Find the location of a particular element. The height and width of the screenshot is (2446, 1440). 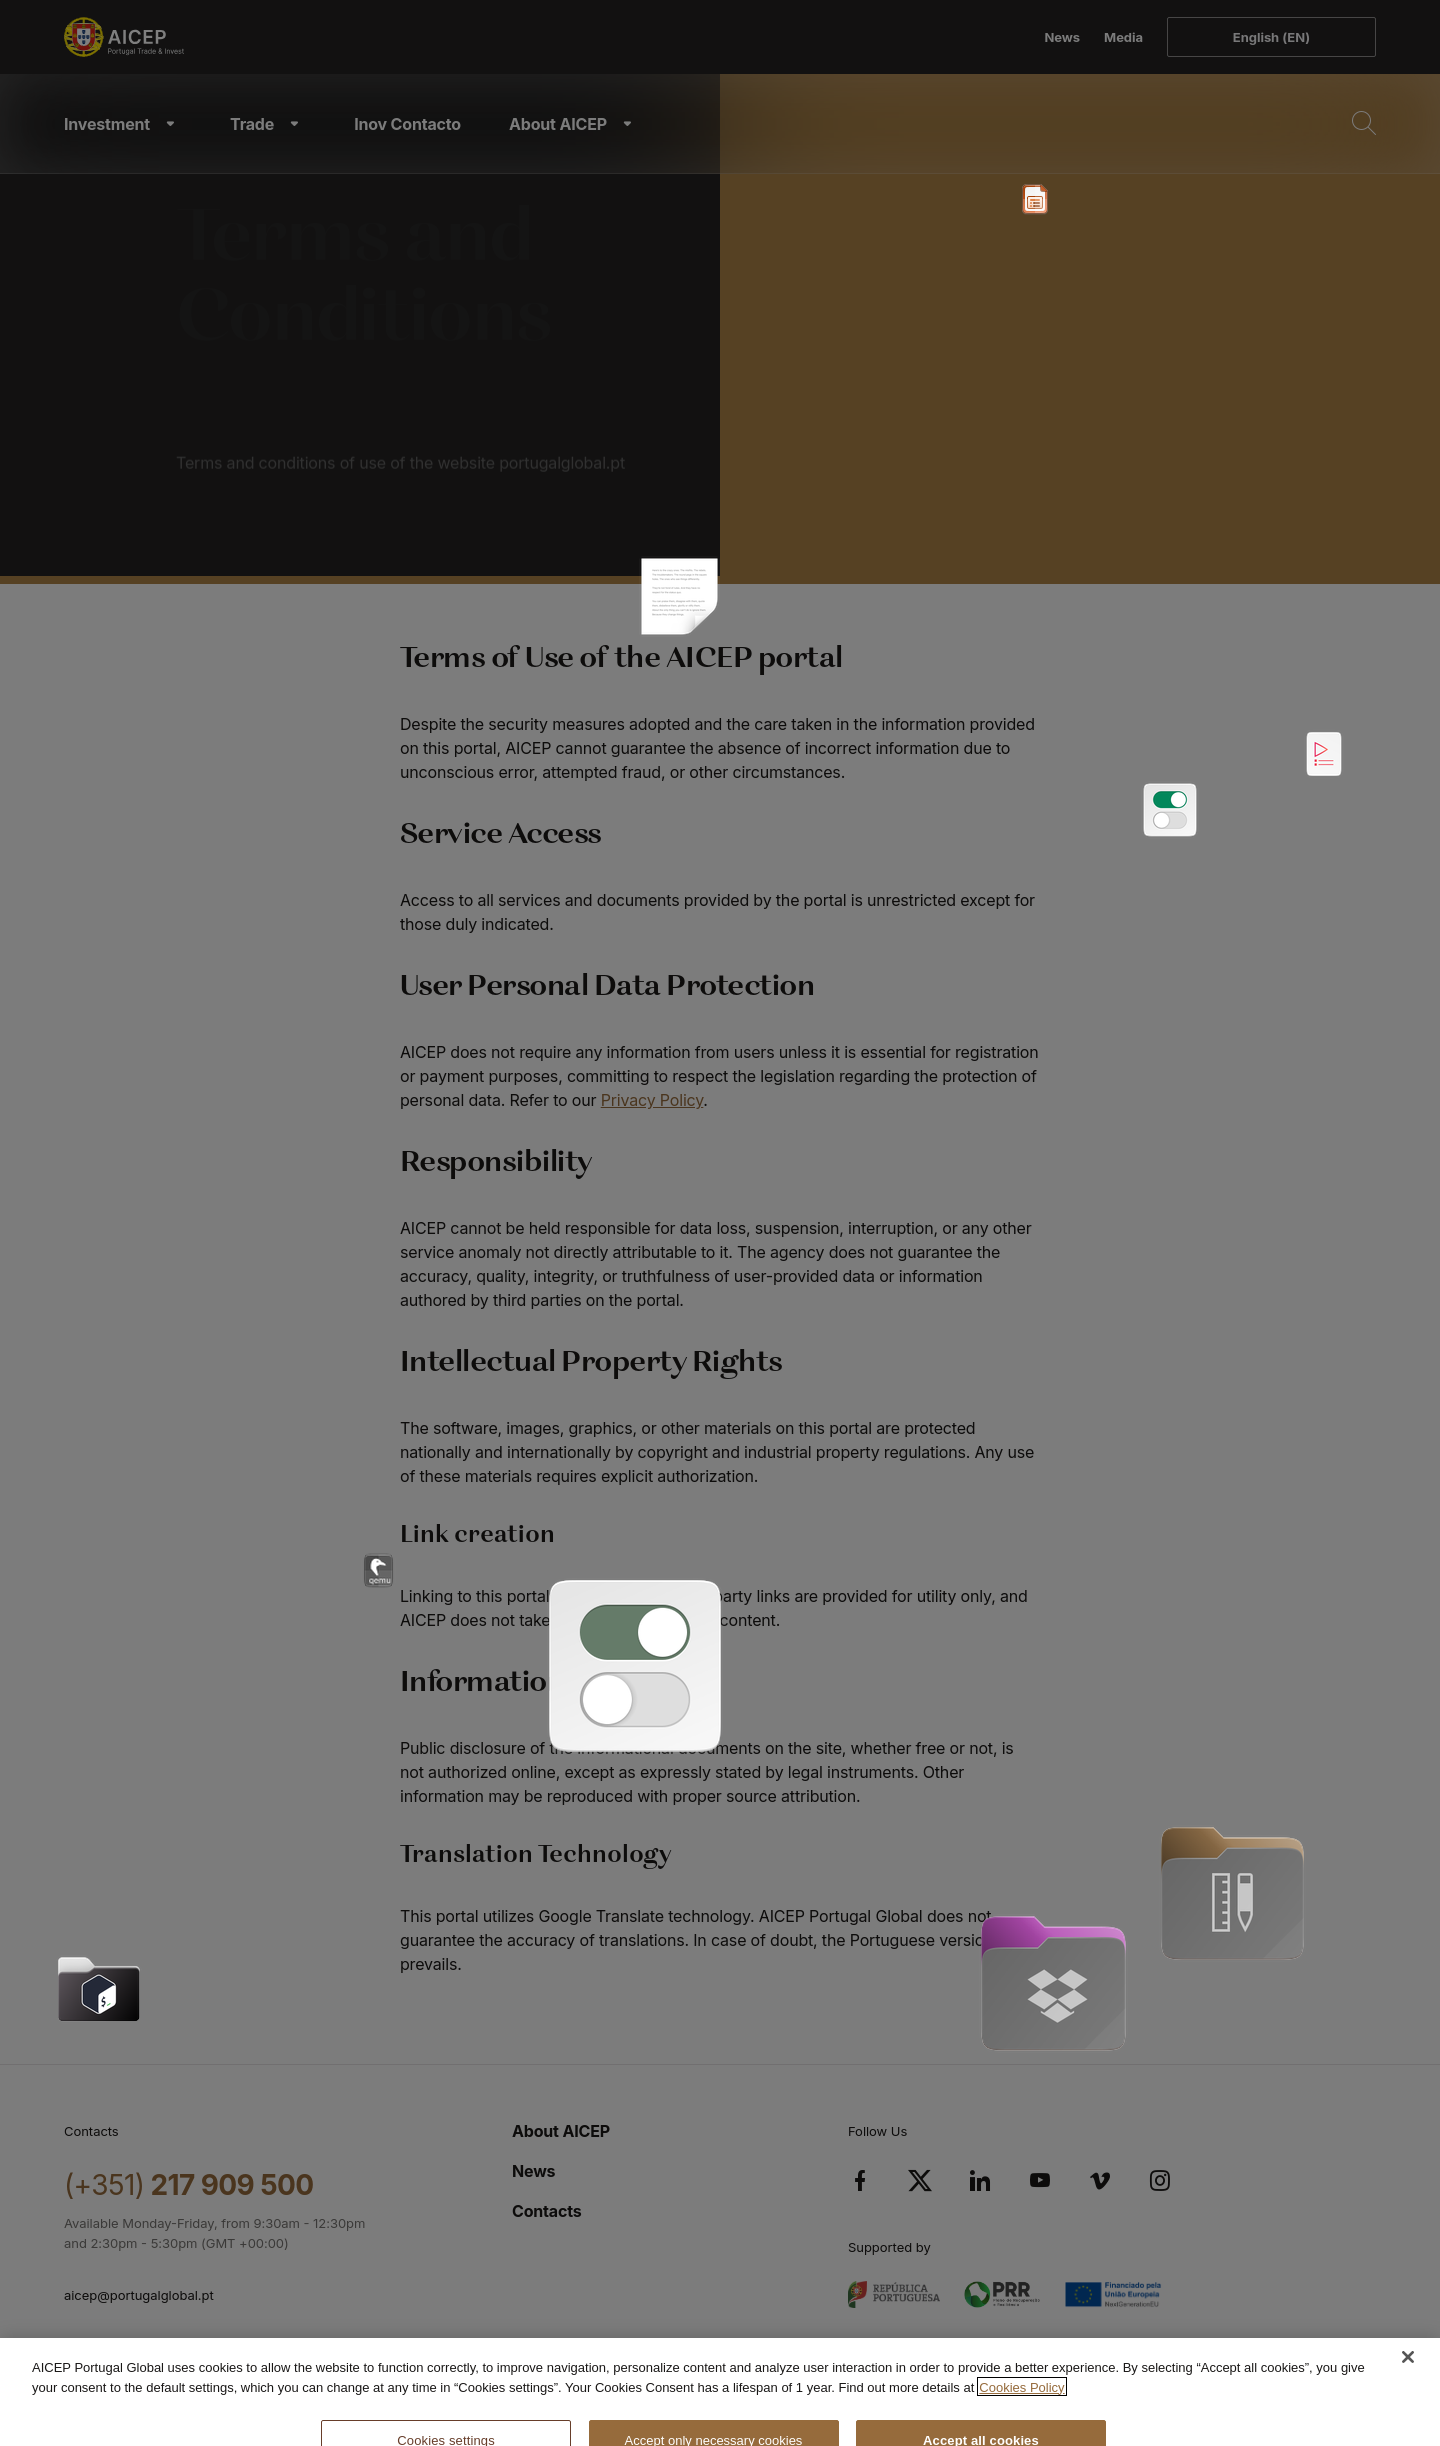

an mpegurl audio playlist file is located at coordinates (1324, 754).